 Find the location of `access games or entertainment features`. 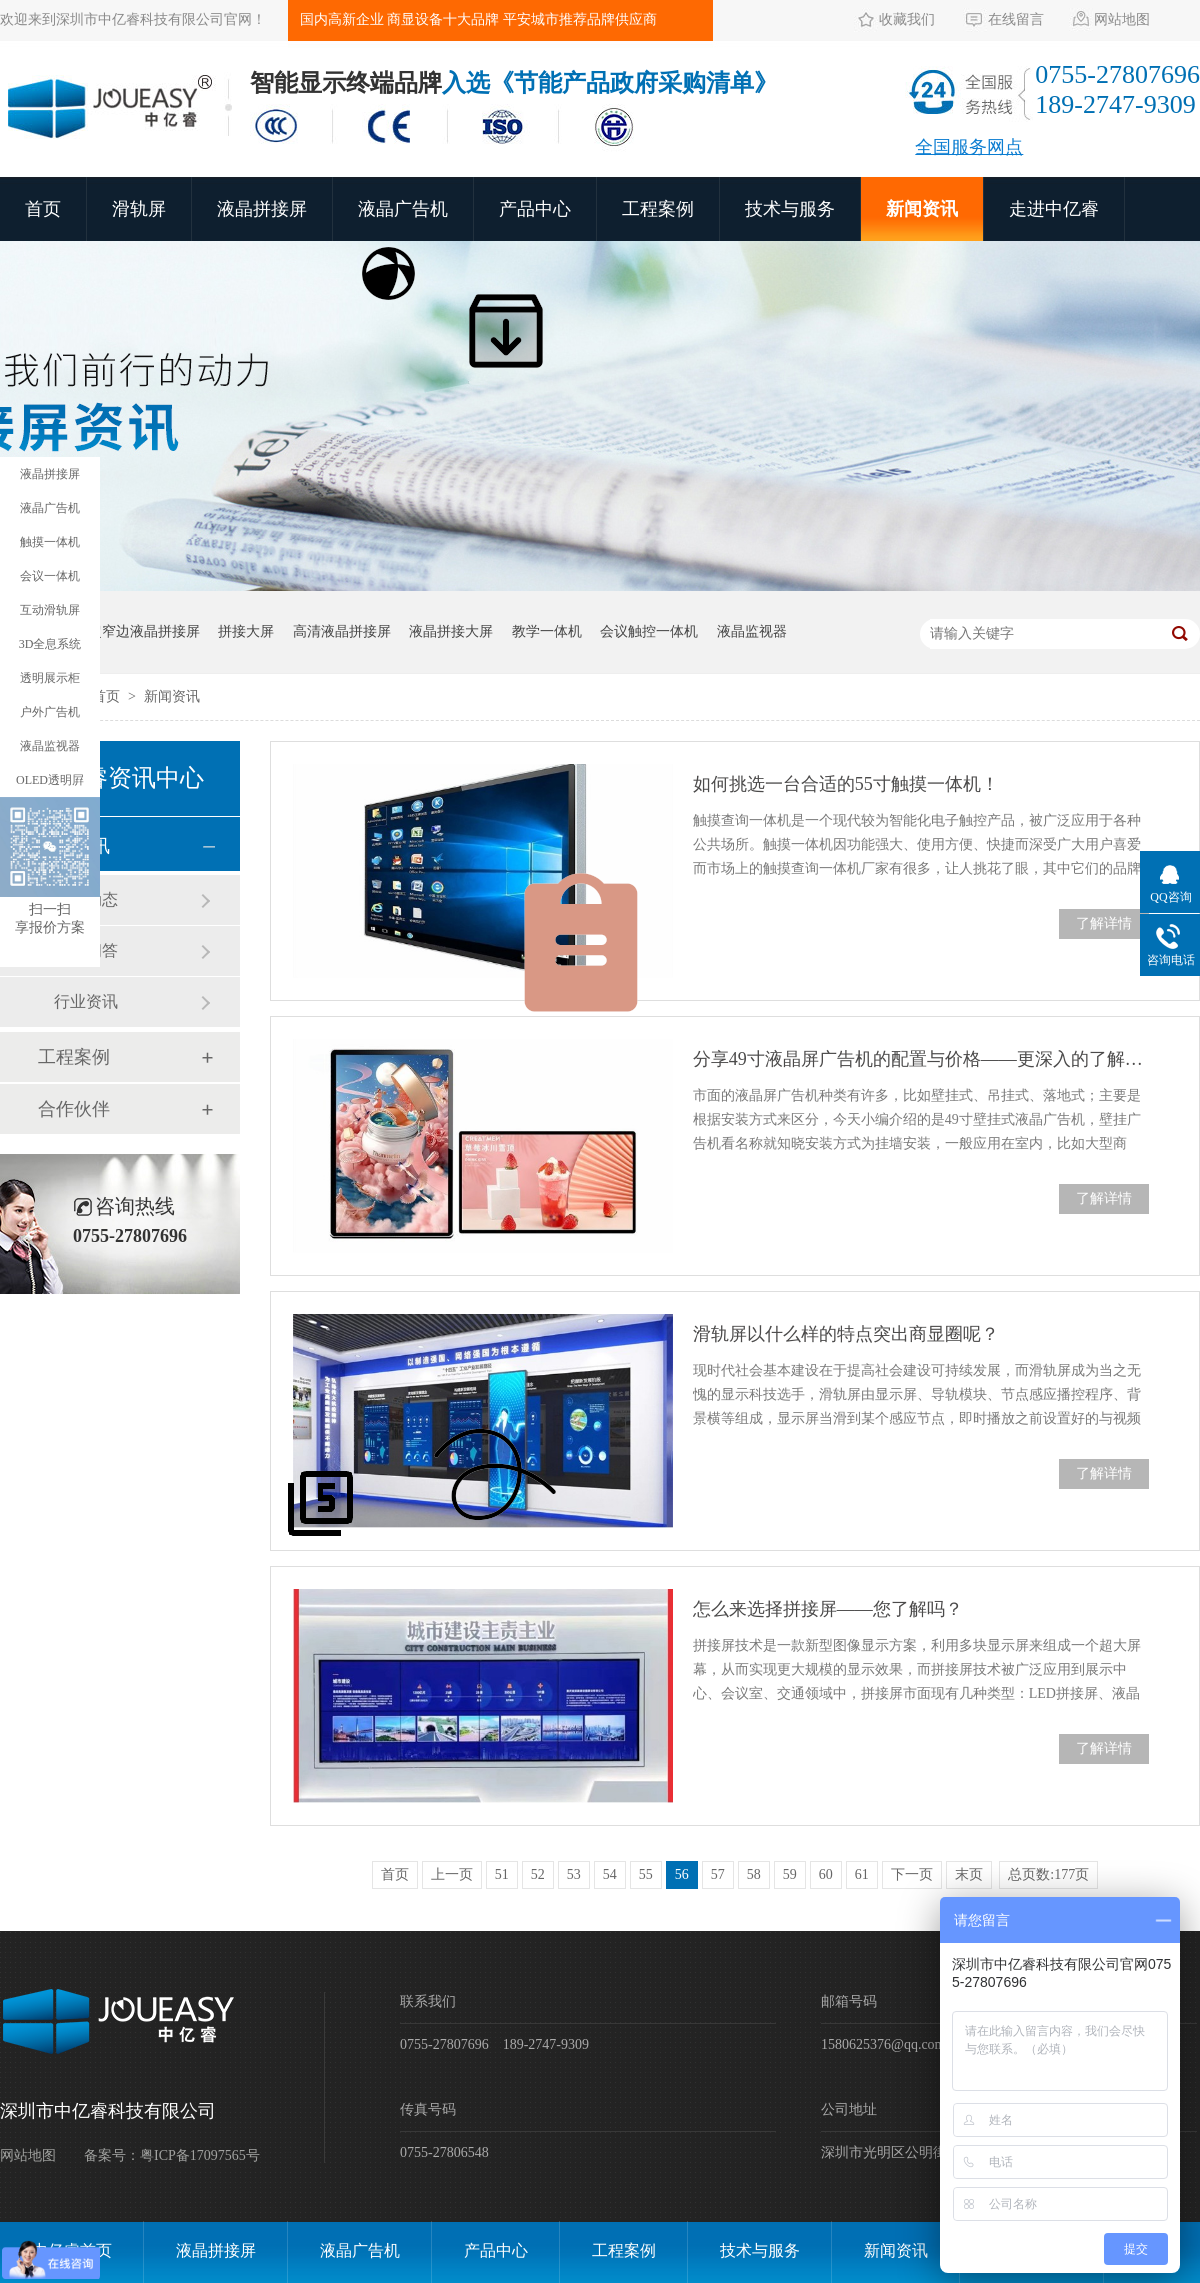

access games or entertainment features is located at coordinates (388, 273).